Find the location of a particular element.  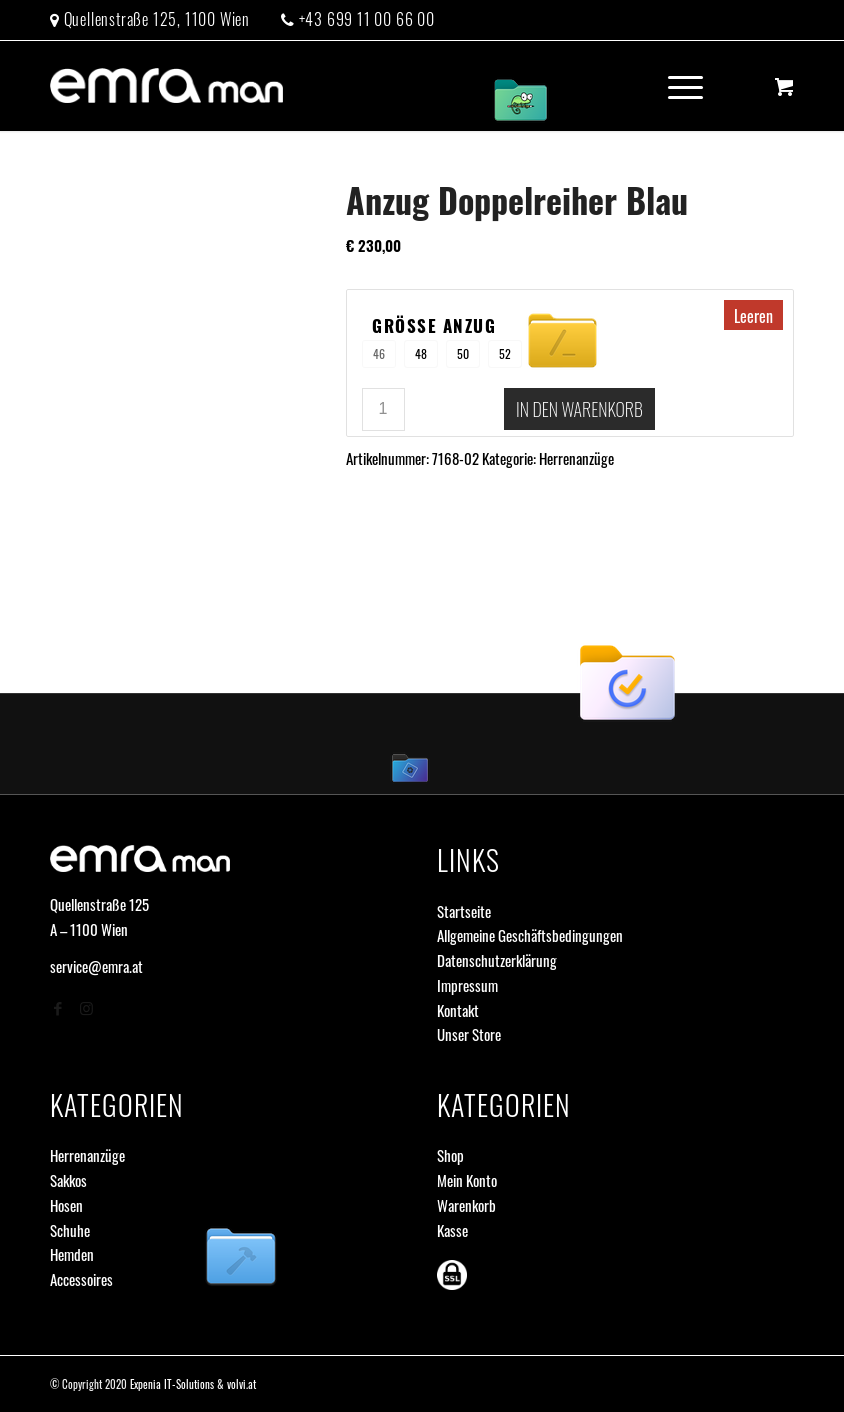

access the root directory or top-level folder is located at coordinates (562, 340).